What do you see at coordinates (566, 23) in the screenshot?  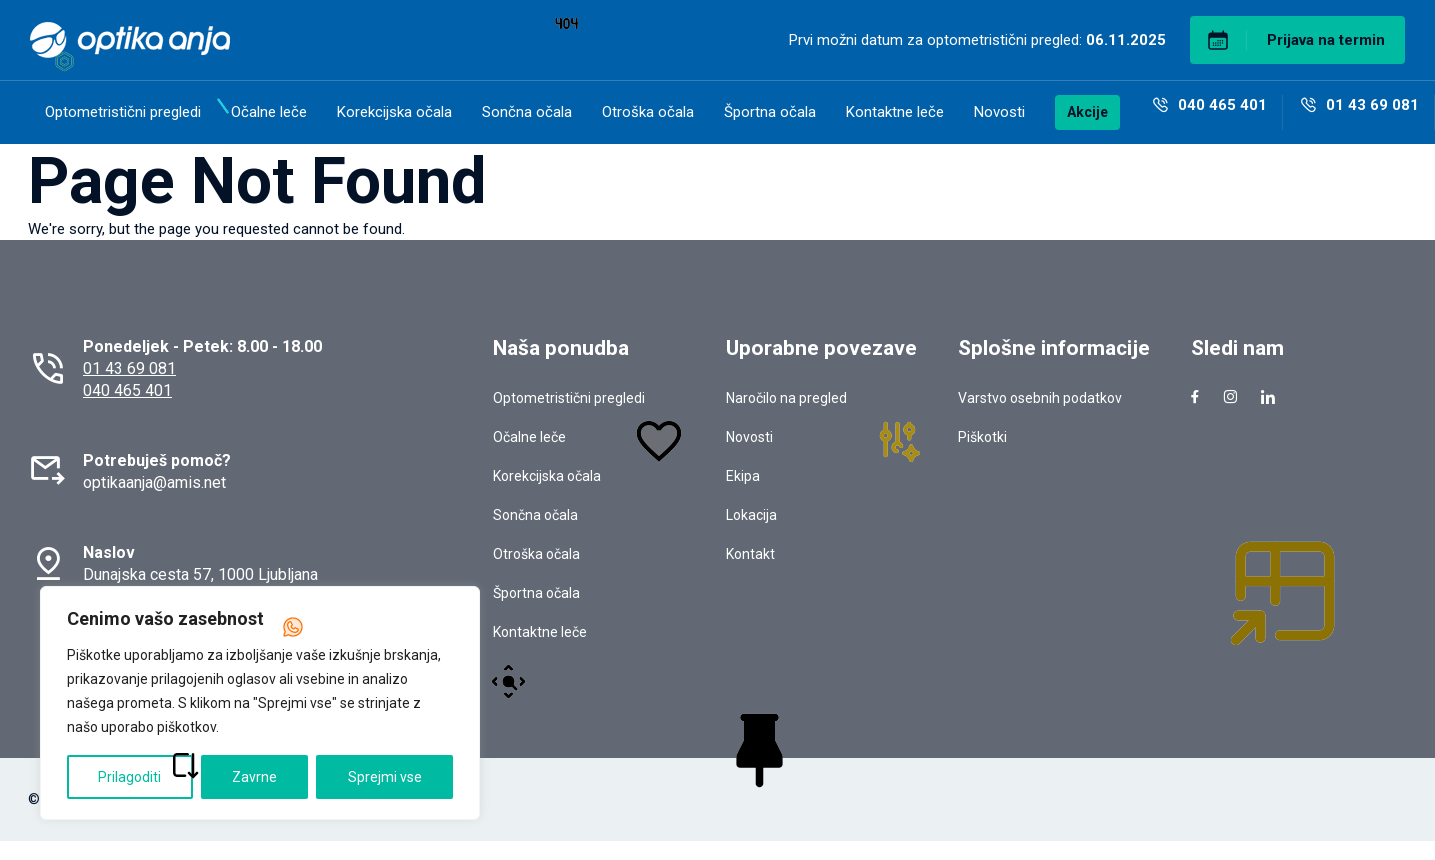 I see `indicates page not found error` at bounding box center [566, 23].